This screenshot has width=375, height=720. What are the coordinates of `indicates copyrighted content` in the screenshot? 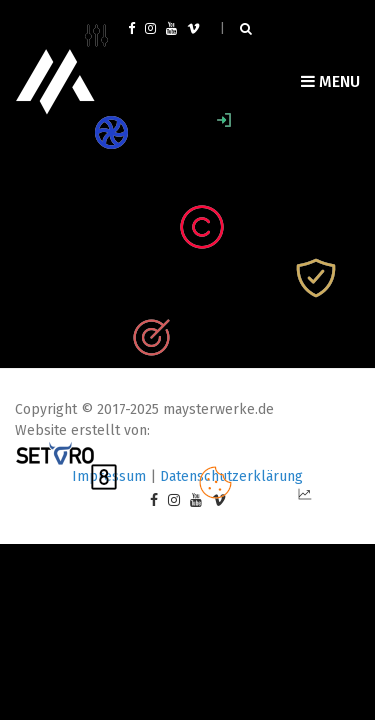 It's located at (202, 227).